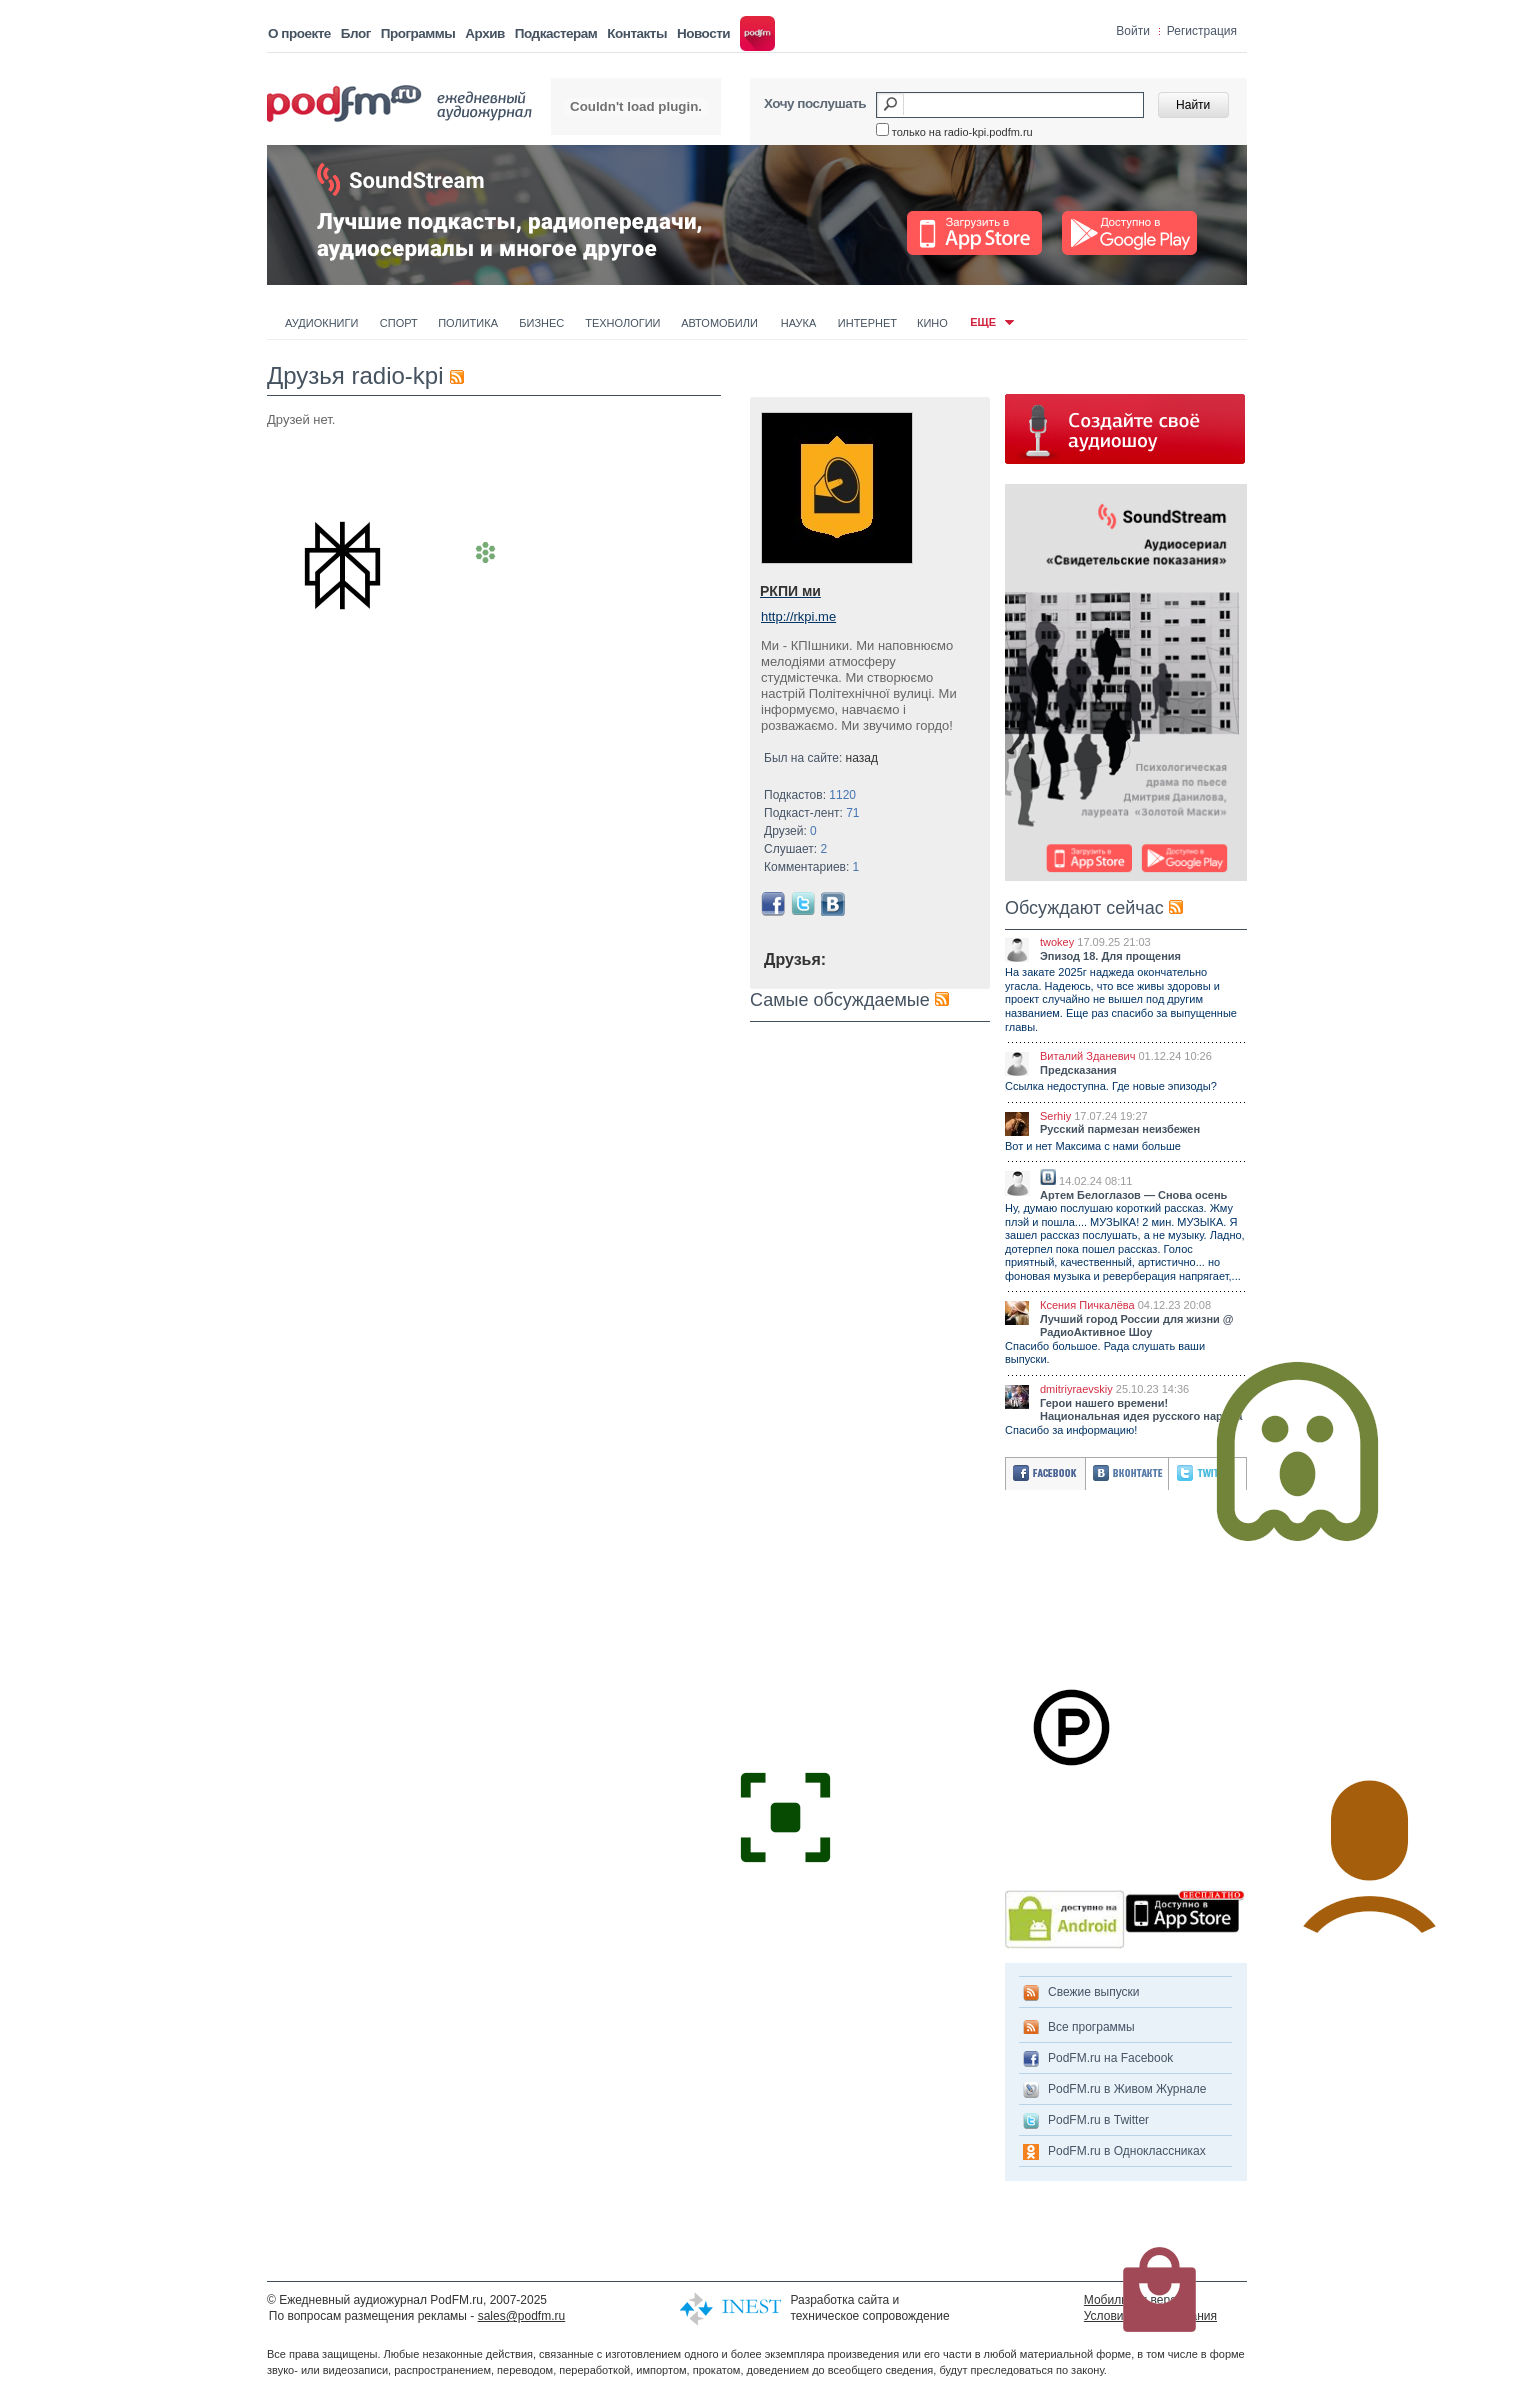 The height and width of the screenshot is (2388, 1514). What do you see at coordinates (1297, 1451) in the screenshot?
I see `toggle ghost mode or anonymous browsing` at bounding box center [1297, 1451].